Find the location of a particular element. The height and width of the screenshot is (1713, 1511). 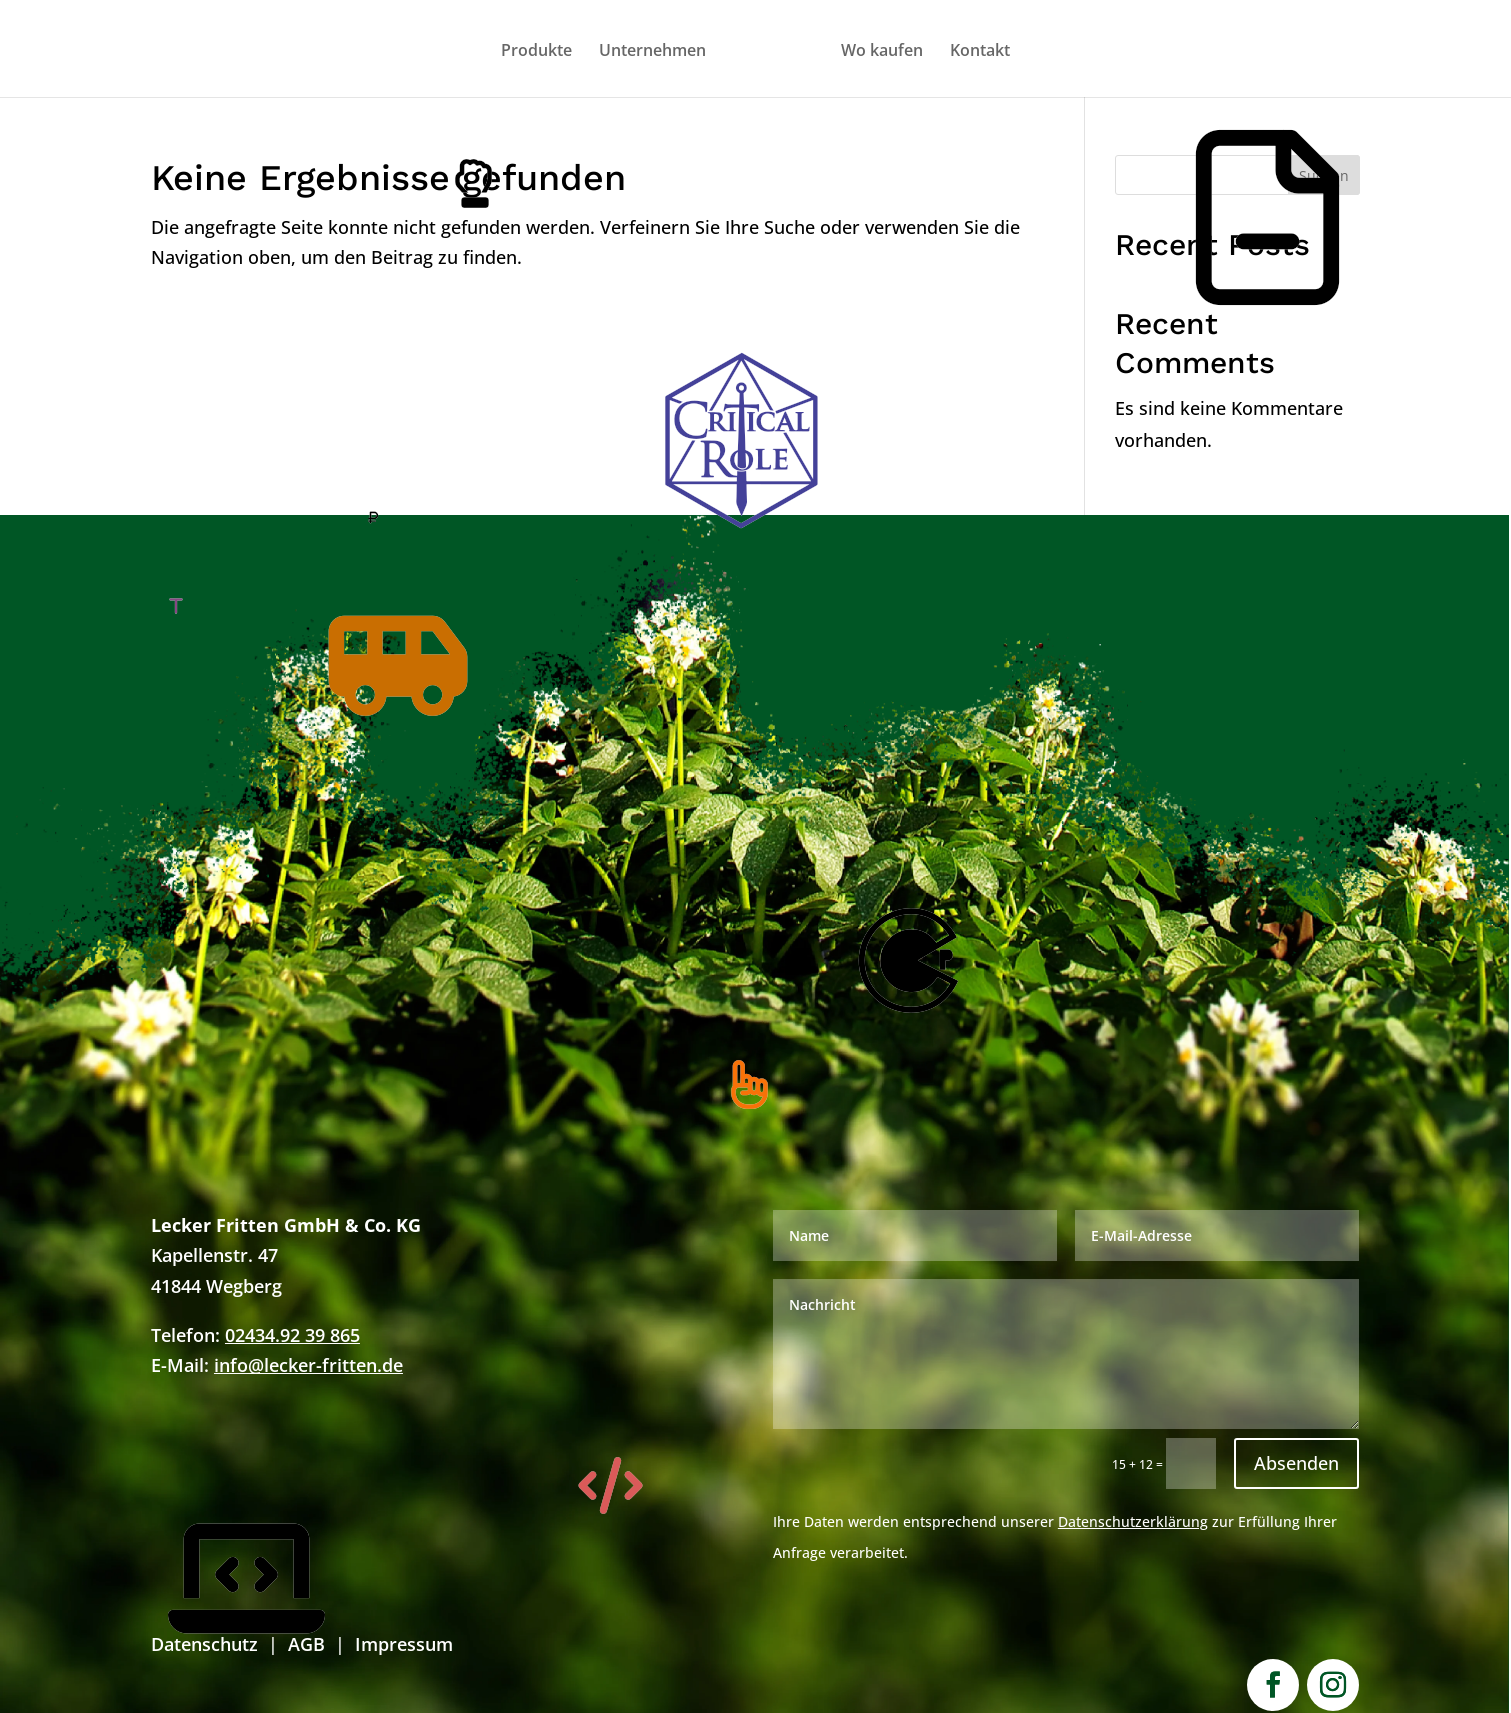

access shuttle or transportation services is located at coordinates (398, 662).